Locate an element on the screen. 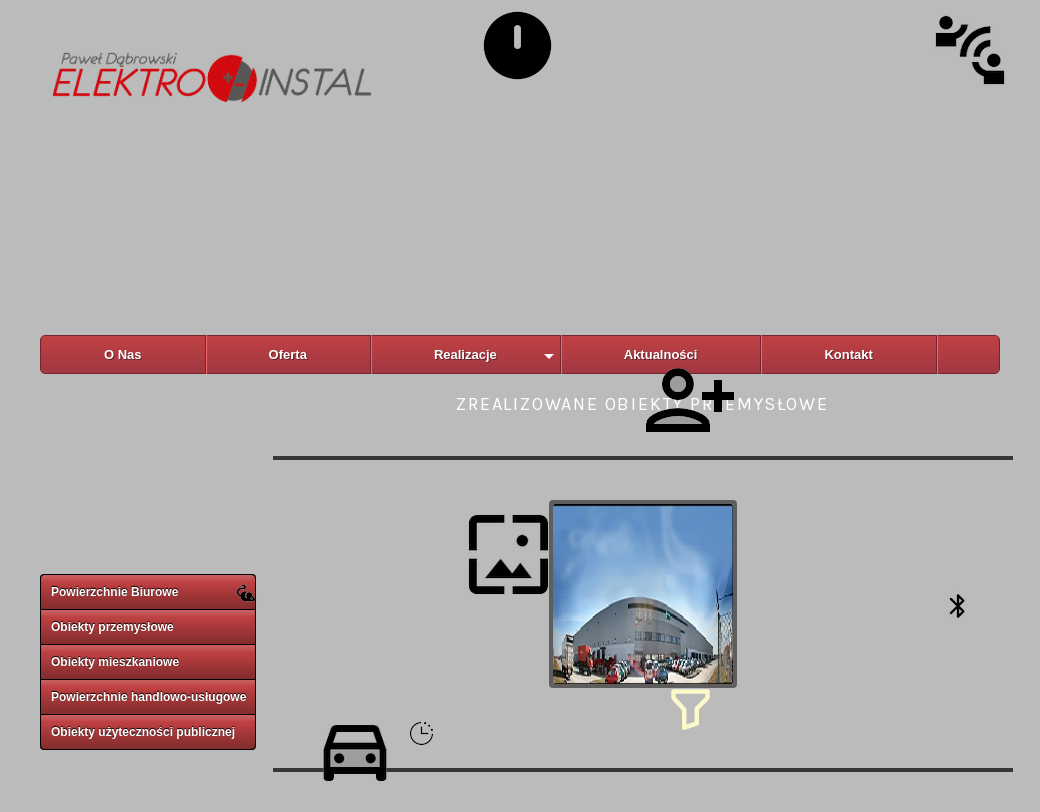  add a new contact or friend is located at coordinates (690, 400).